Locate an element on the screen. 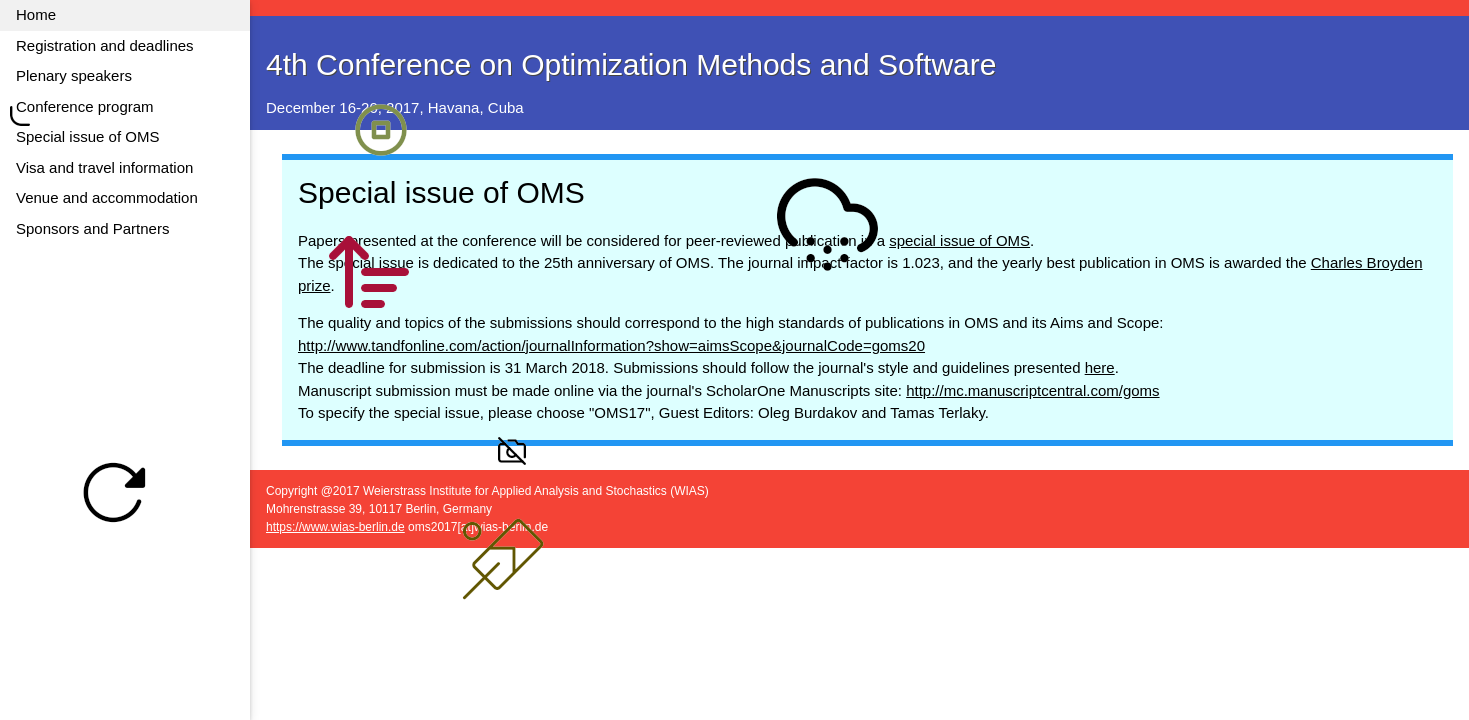  cricket sport or game category is located at coordinates (498, 557).